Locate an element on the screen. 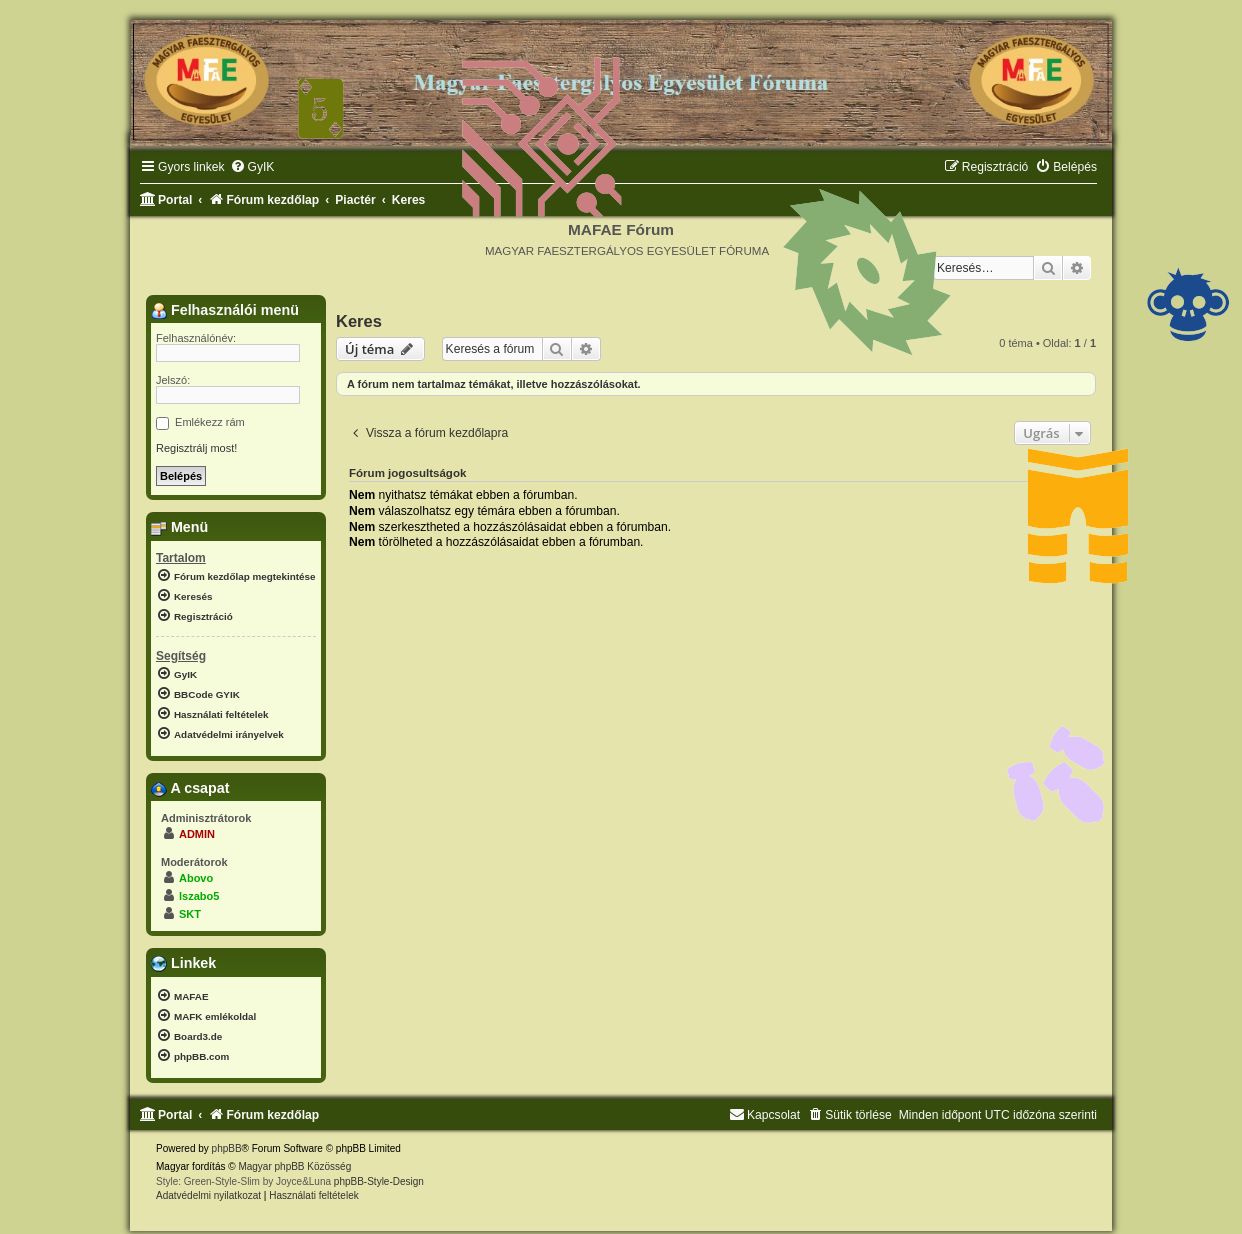 This screenshot has width=1242, height=1234. monkey character or avatar selection is located at coordinates (1188, 308).